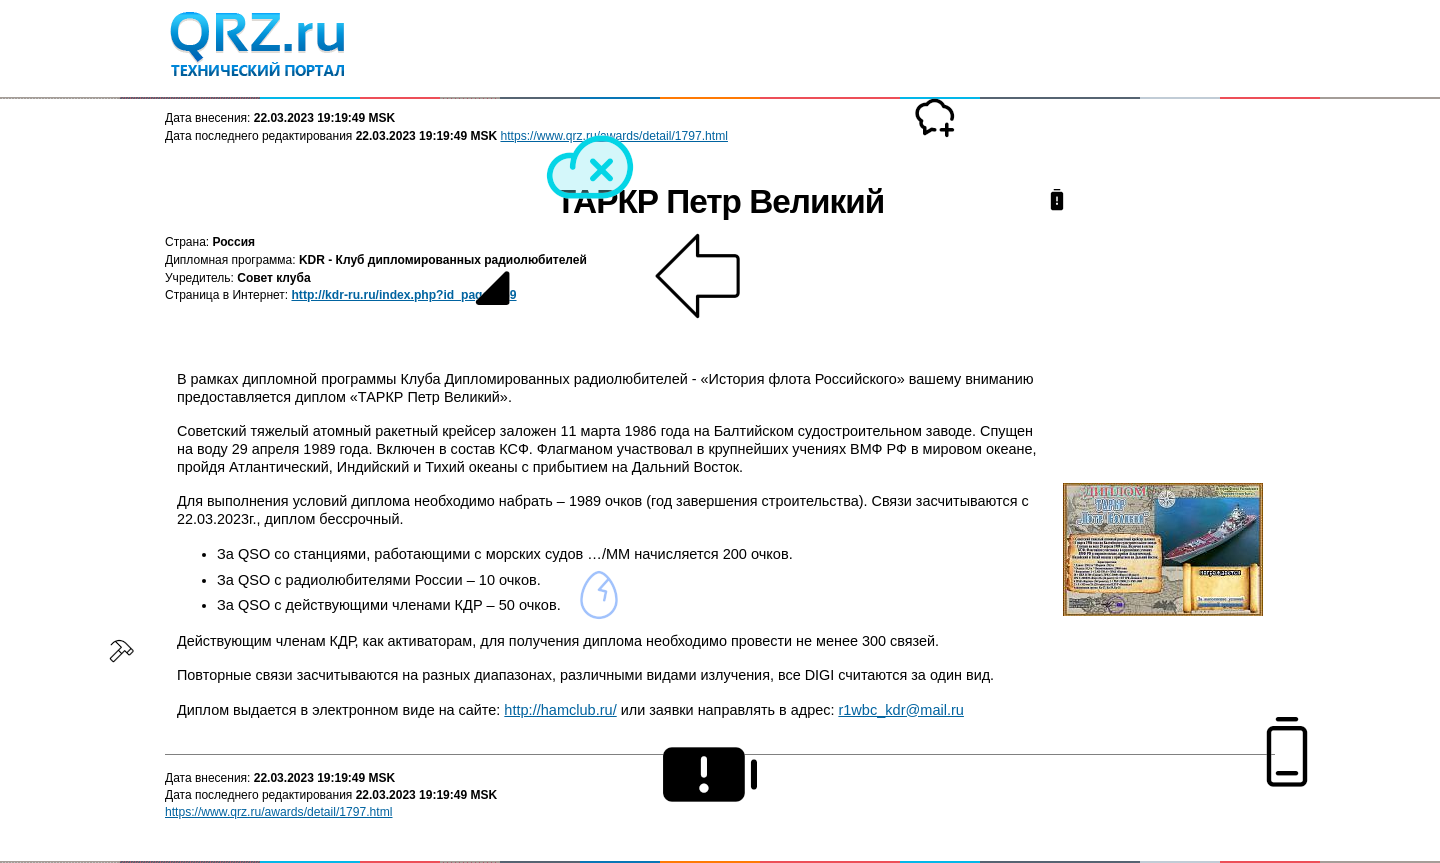 This screenshot has width=1440, height=863. I want to click on access tools or settings, so click(120, 651).